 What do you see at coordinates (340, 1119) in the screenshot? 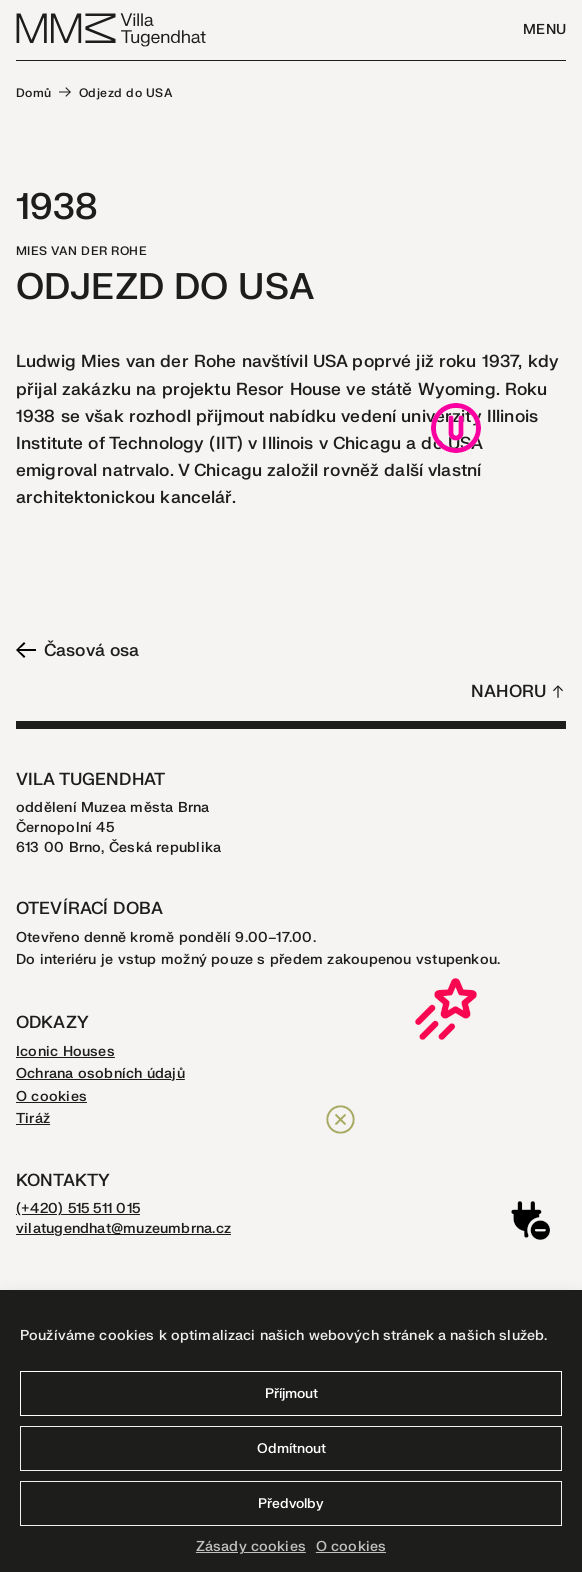
I see `close or dismiss a dialog` at bounding box center [340, 1119].